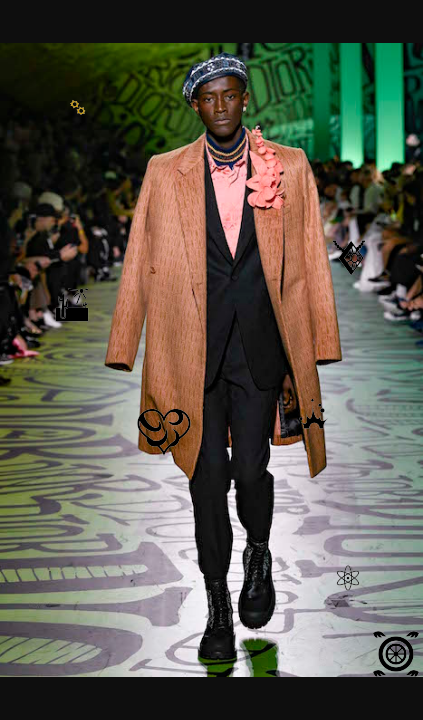 Image resolution: width=423 pixels, height=720 pixels. What do you see at coordinates (164, 431) in the screenshot?
I see `indicates an eldritch or lovecraftian game element` at bounding box center [164, 431].